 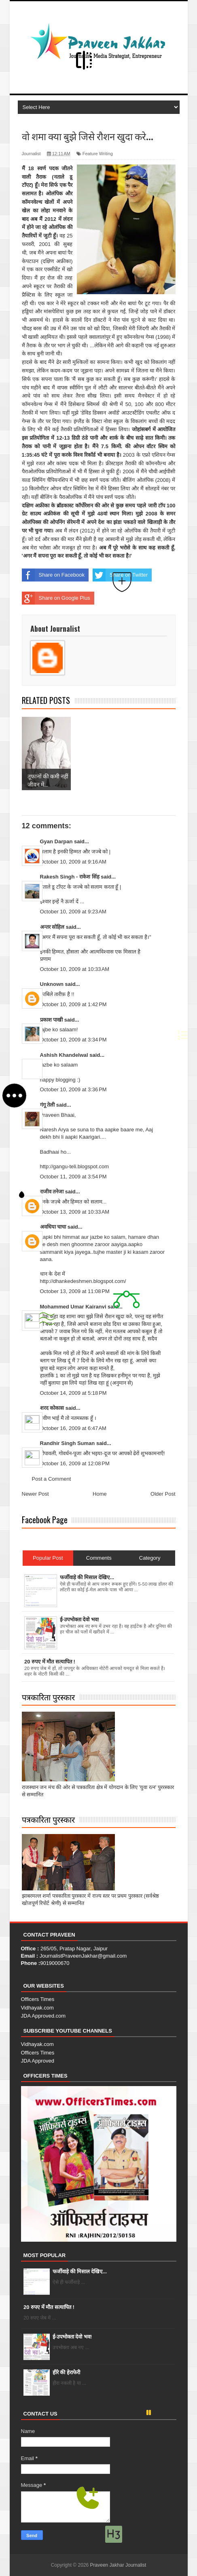 I want to click on indicates water or aquatic features, so click(x=47, y=1319).